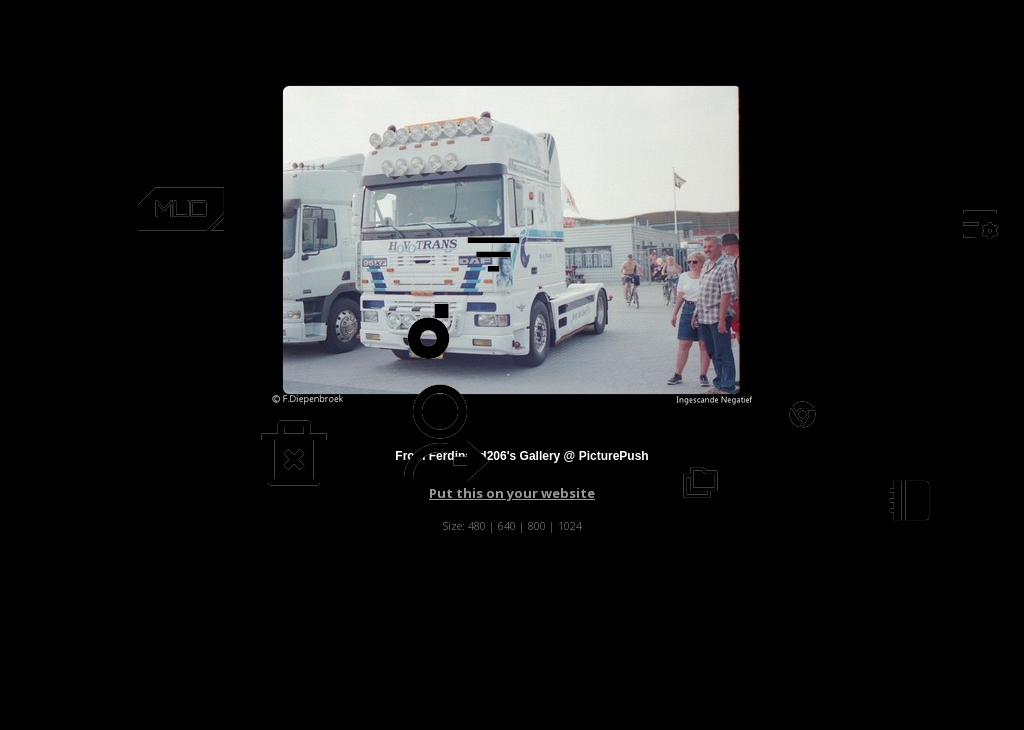  Describe the element at coordinates (980, 224) in the screenshot. I see `access list settings or preferences` at that location.